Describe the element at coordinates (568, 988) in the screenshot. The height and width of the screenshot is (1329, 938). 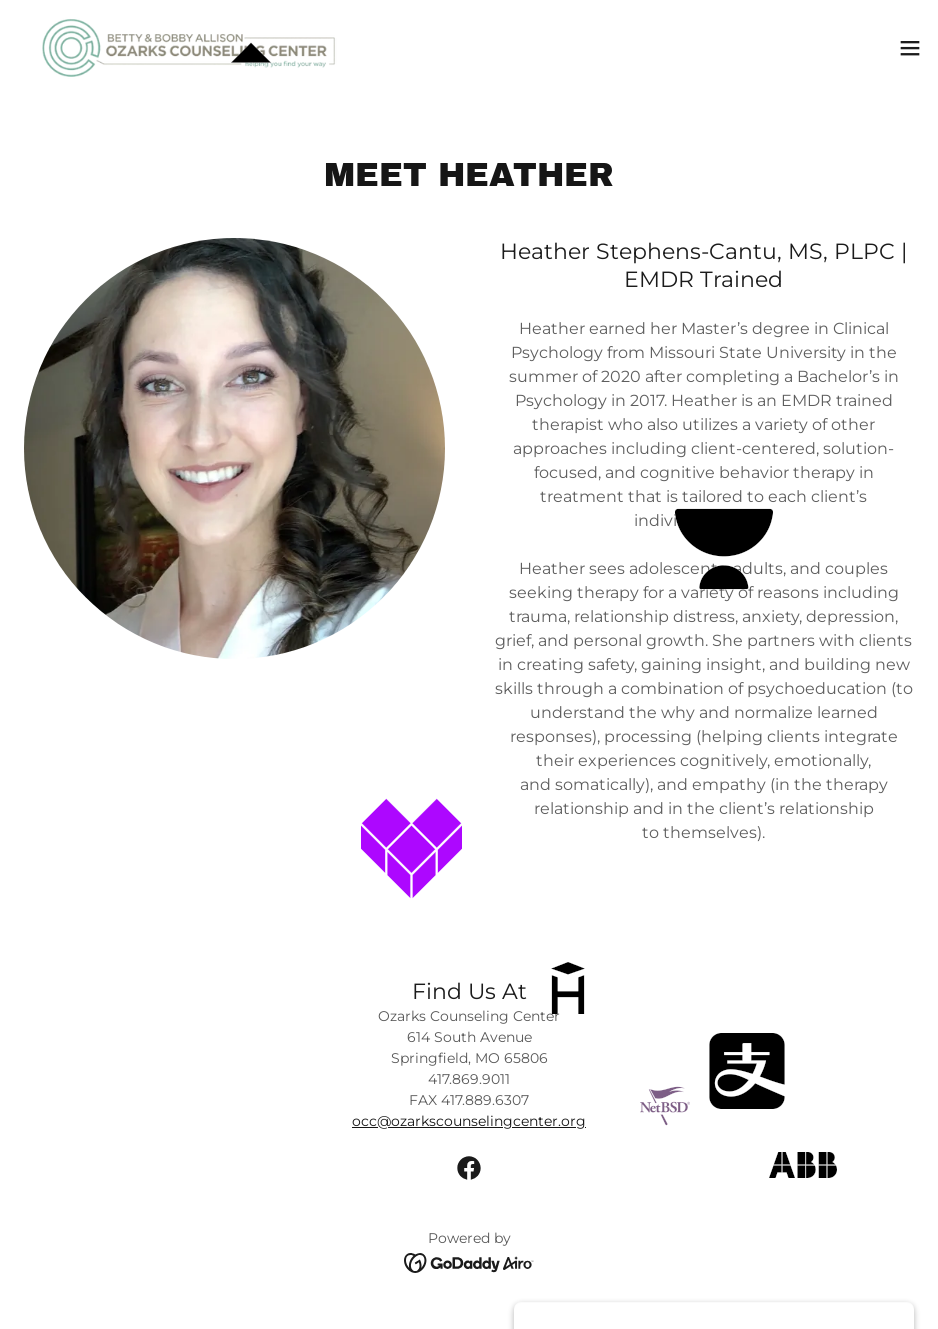
I see `visit the Hexlet learning platform` at that location.